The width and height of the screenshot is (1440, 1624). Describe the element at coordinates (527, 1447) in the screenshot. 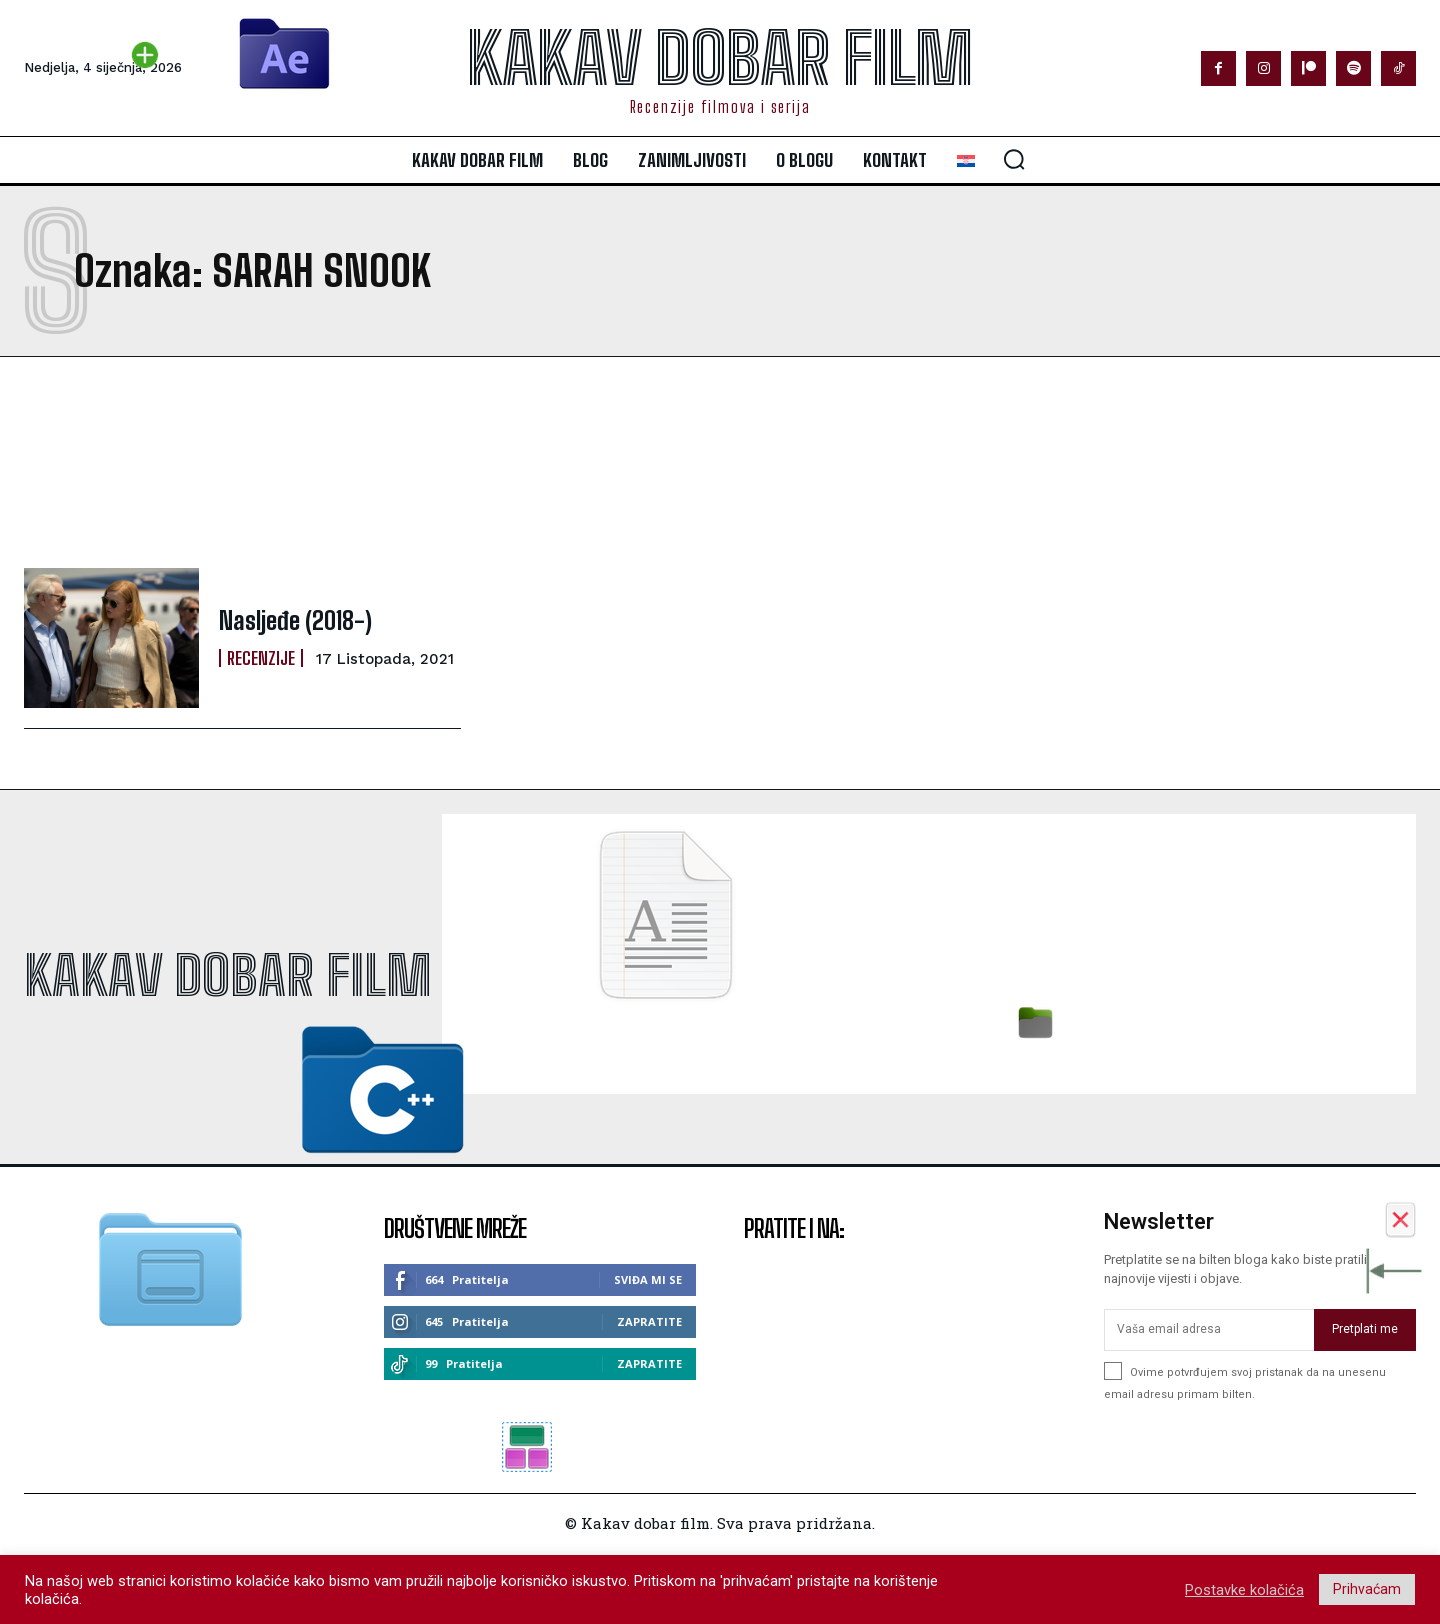

I see `select all items in the current view` at that location.